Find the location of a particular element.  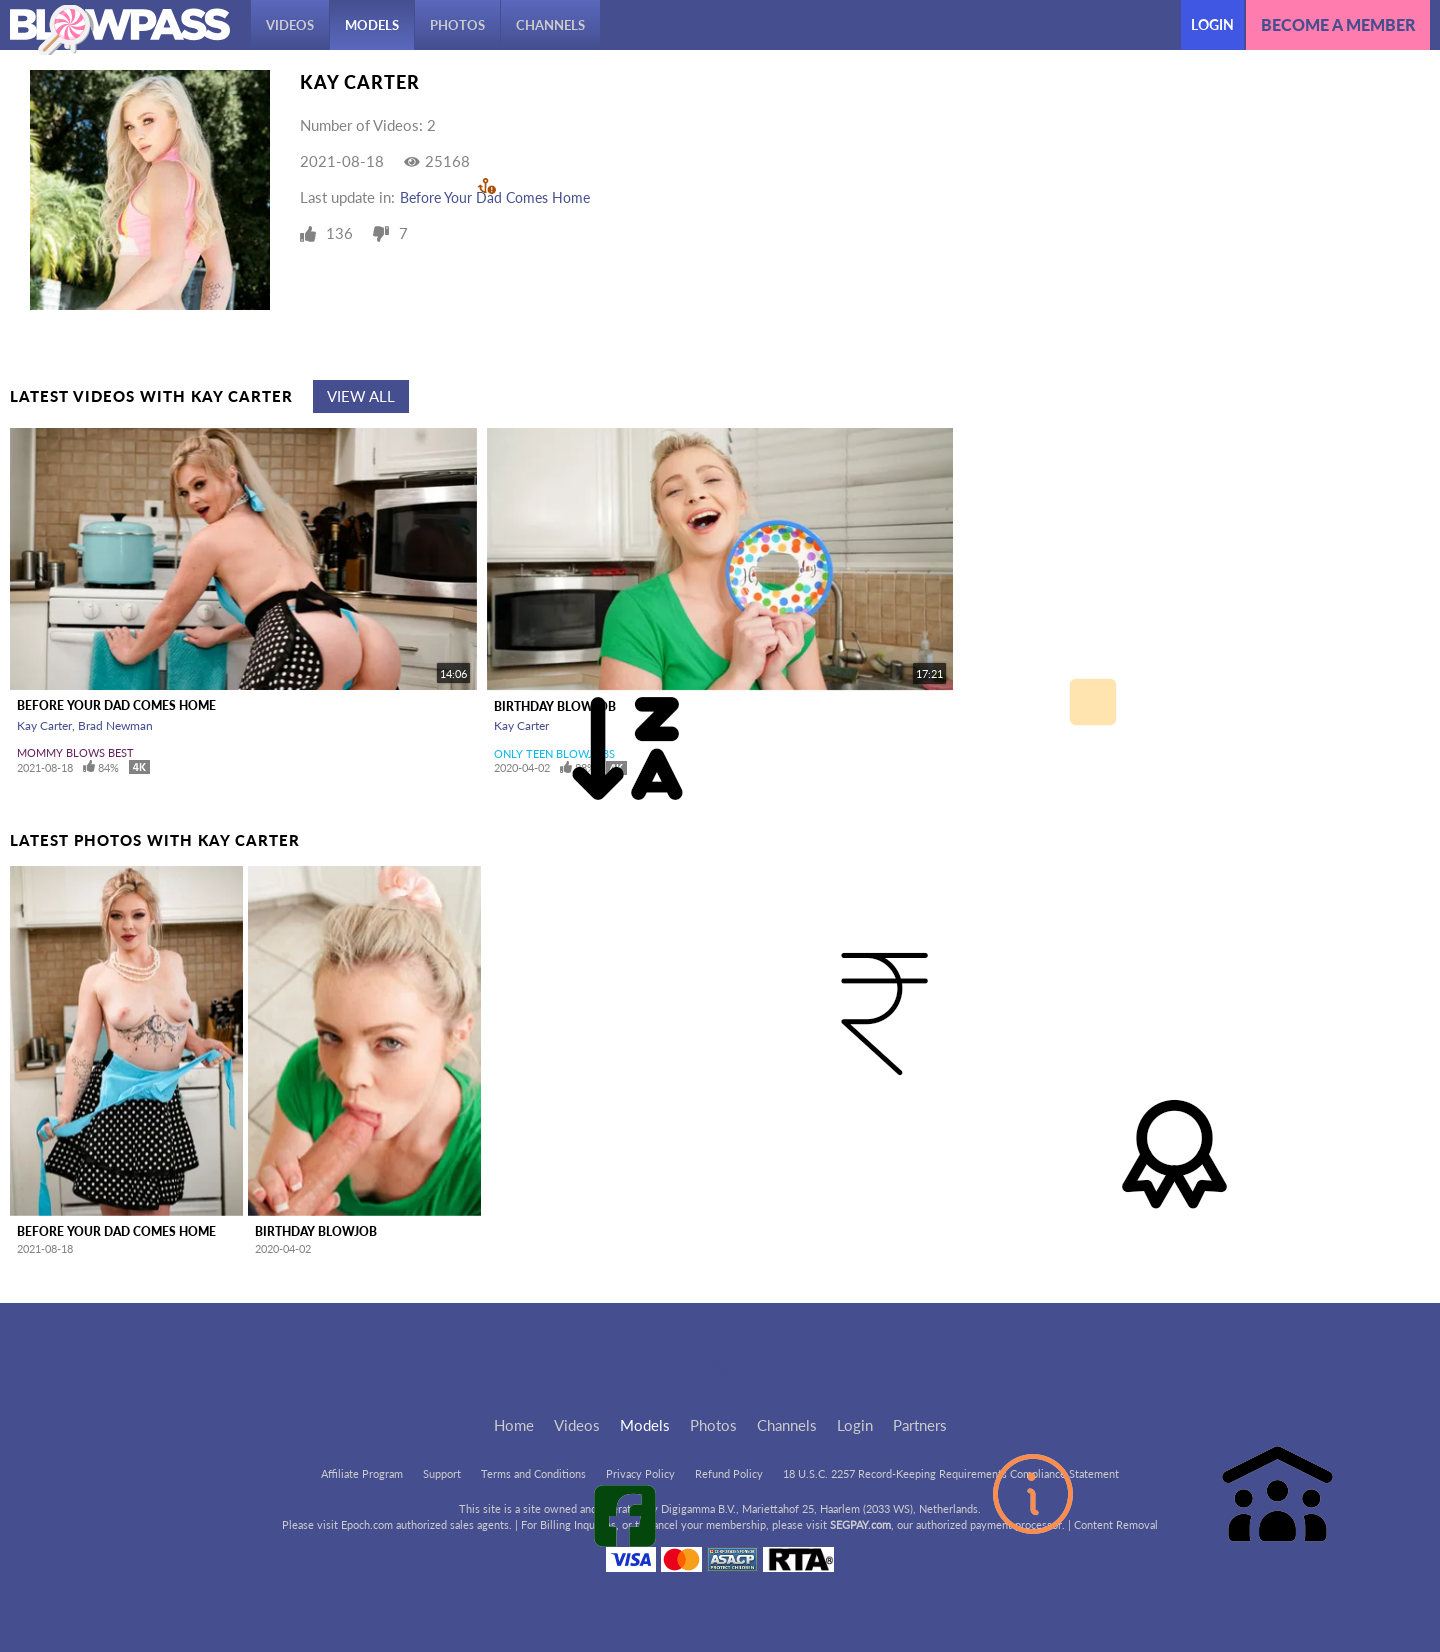

a filled checkbox or selected state is located at coordinates (1093, 702).